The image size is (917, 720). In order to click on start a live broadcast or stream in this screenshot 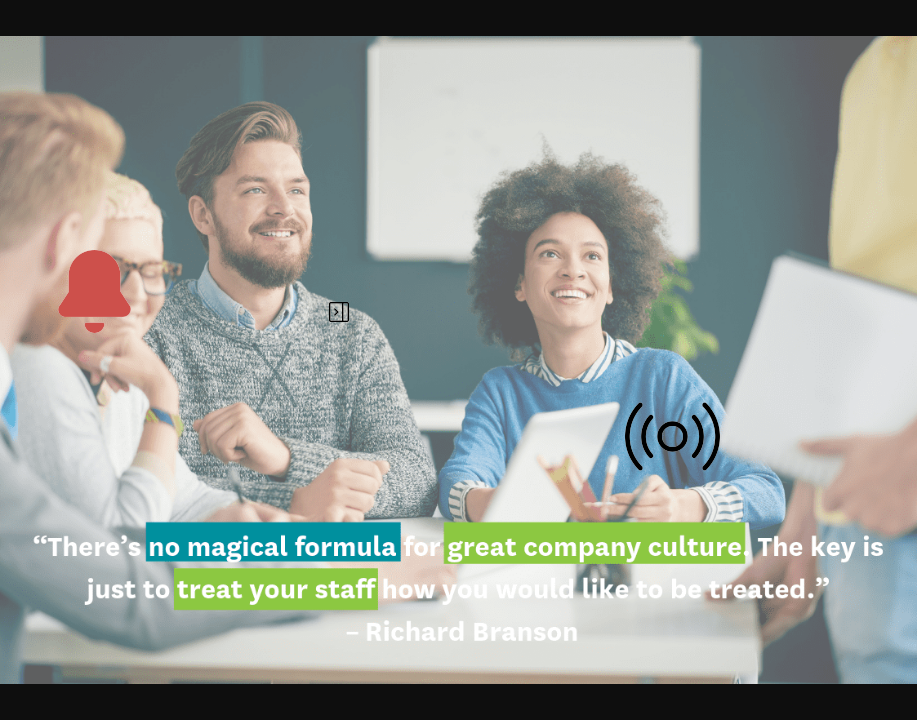, I will do `click(672, 436)`.